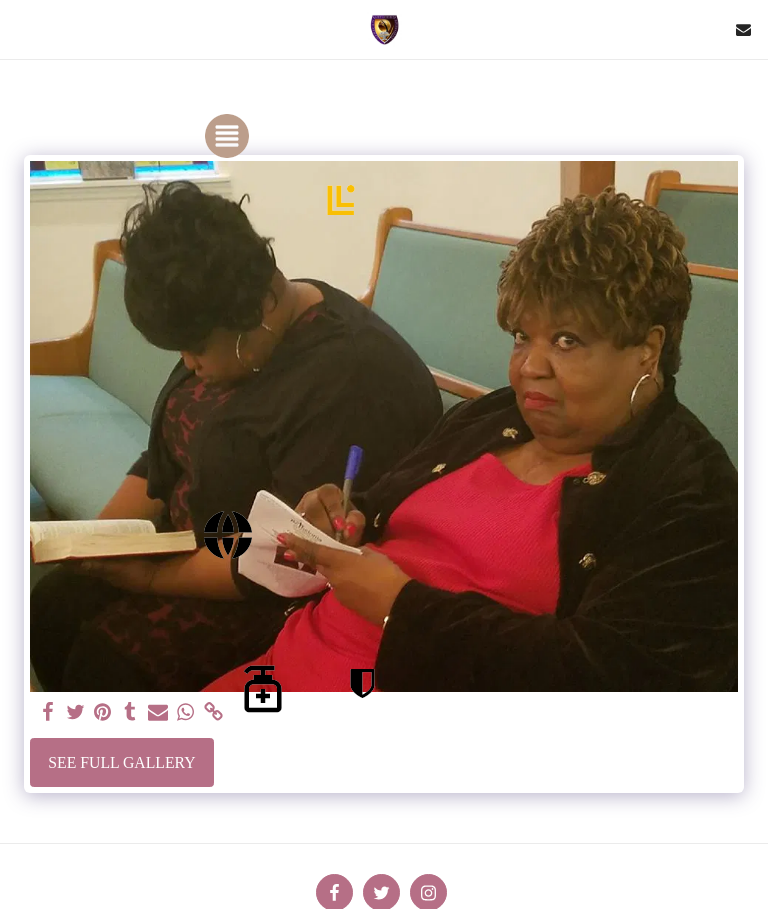  I want to click on open bitwarden password manager, so click(362, 683).